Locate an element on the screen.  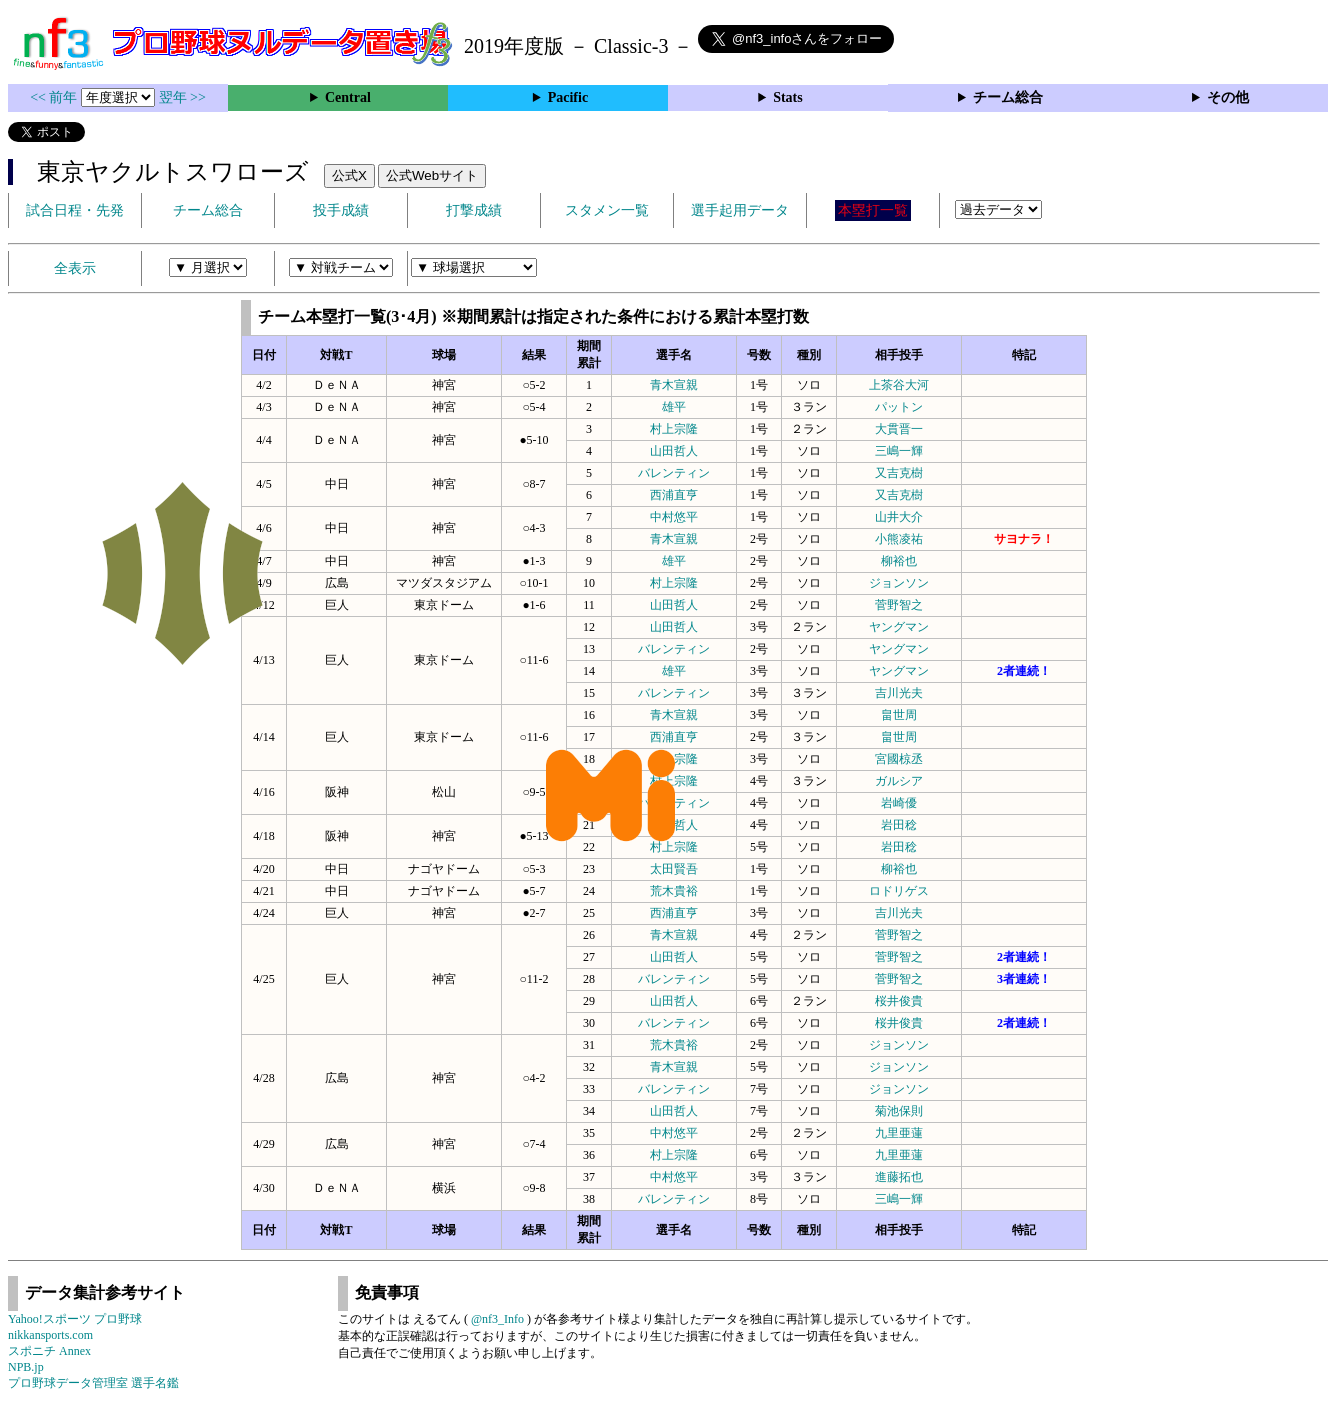
magic platform logo is located at coordinates (182, 573).